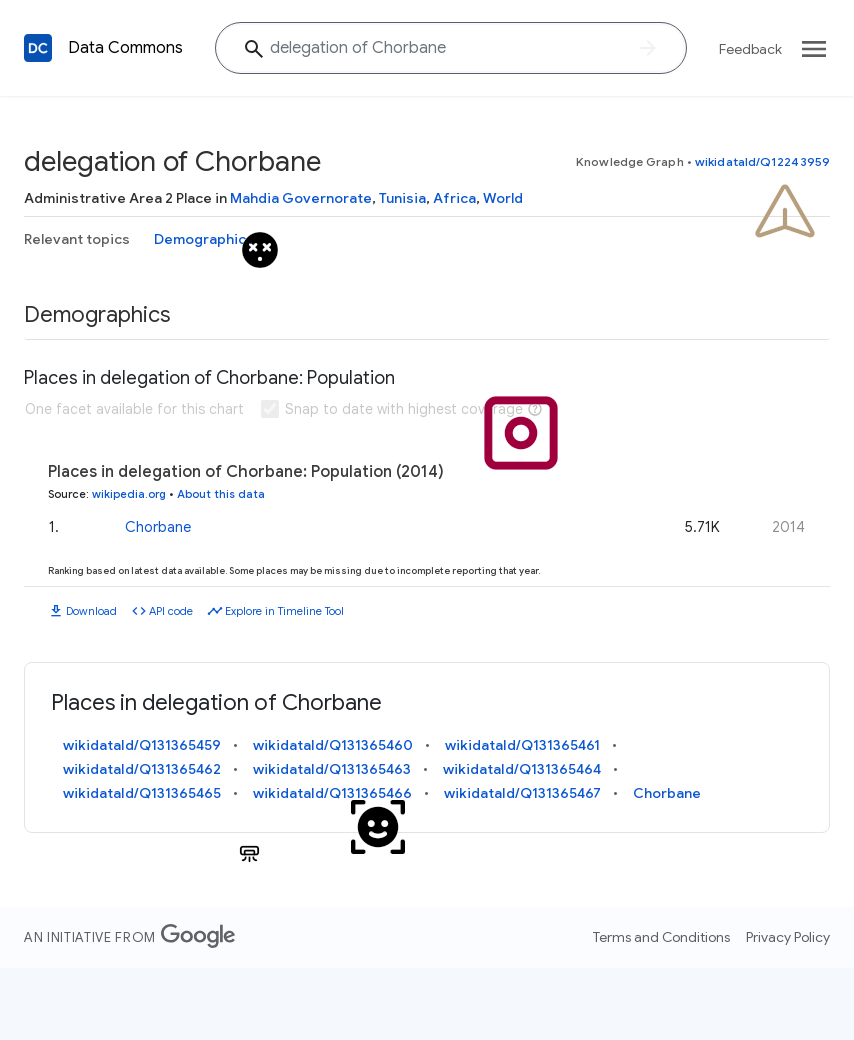 This screenshot has width=854, height=1040. I want to click on indicates an error or failed action, so click(260, 250).